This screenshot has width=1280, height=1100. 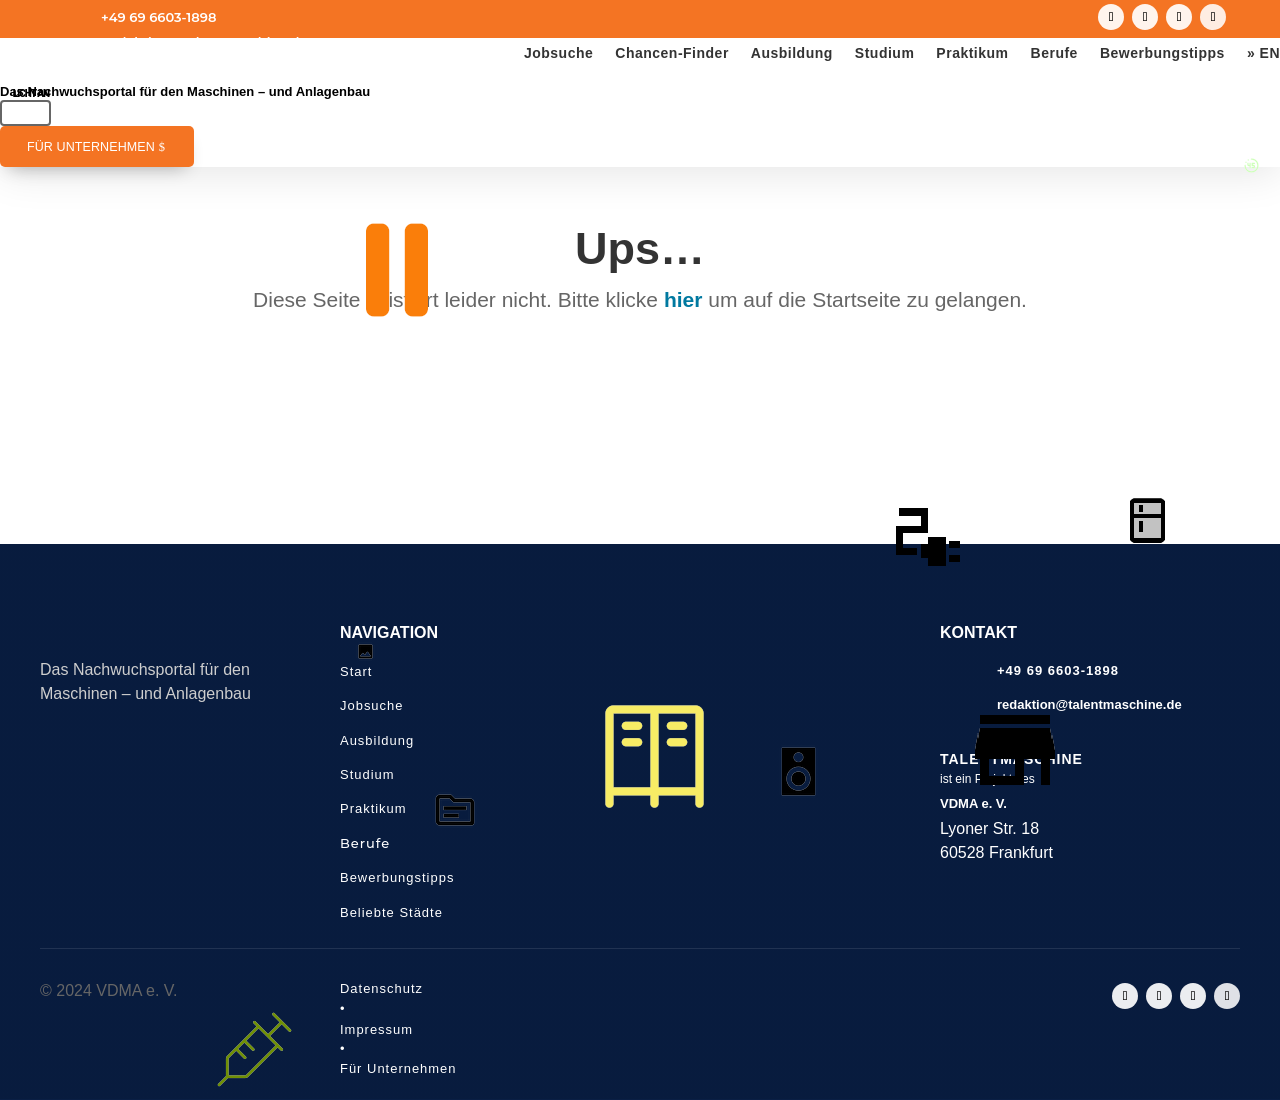 I want to click on set a 45-minute timer or duration, so click(x=1251, y=165).